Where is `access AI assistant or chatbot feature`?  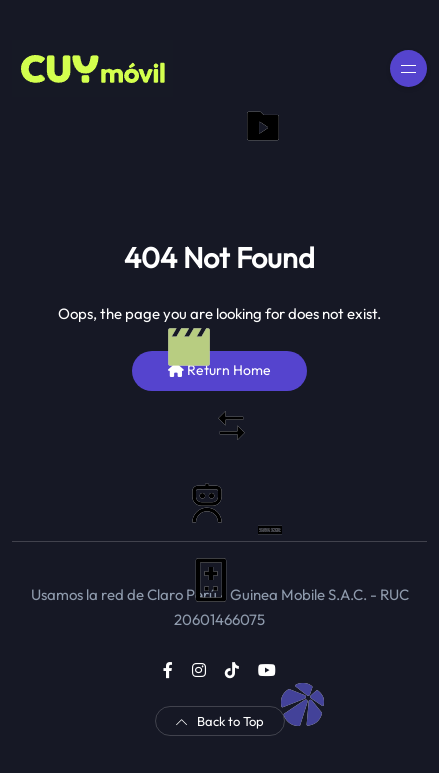
access AI assistant or chatbot feature is located at coordinates (207, 504).